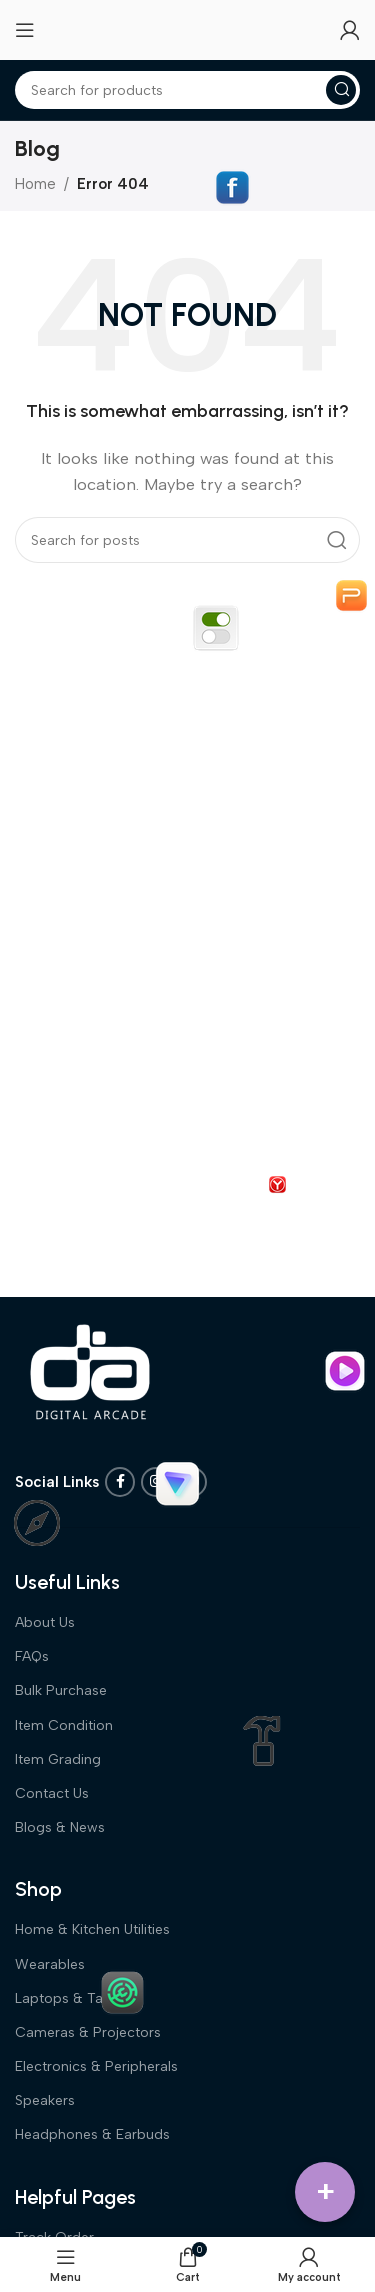  I want to click on open the Yandex app, so click(277, 1184).